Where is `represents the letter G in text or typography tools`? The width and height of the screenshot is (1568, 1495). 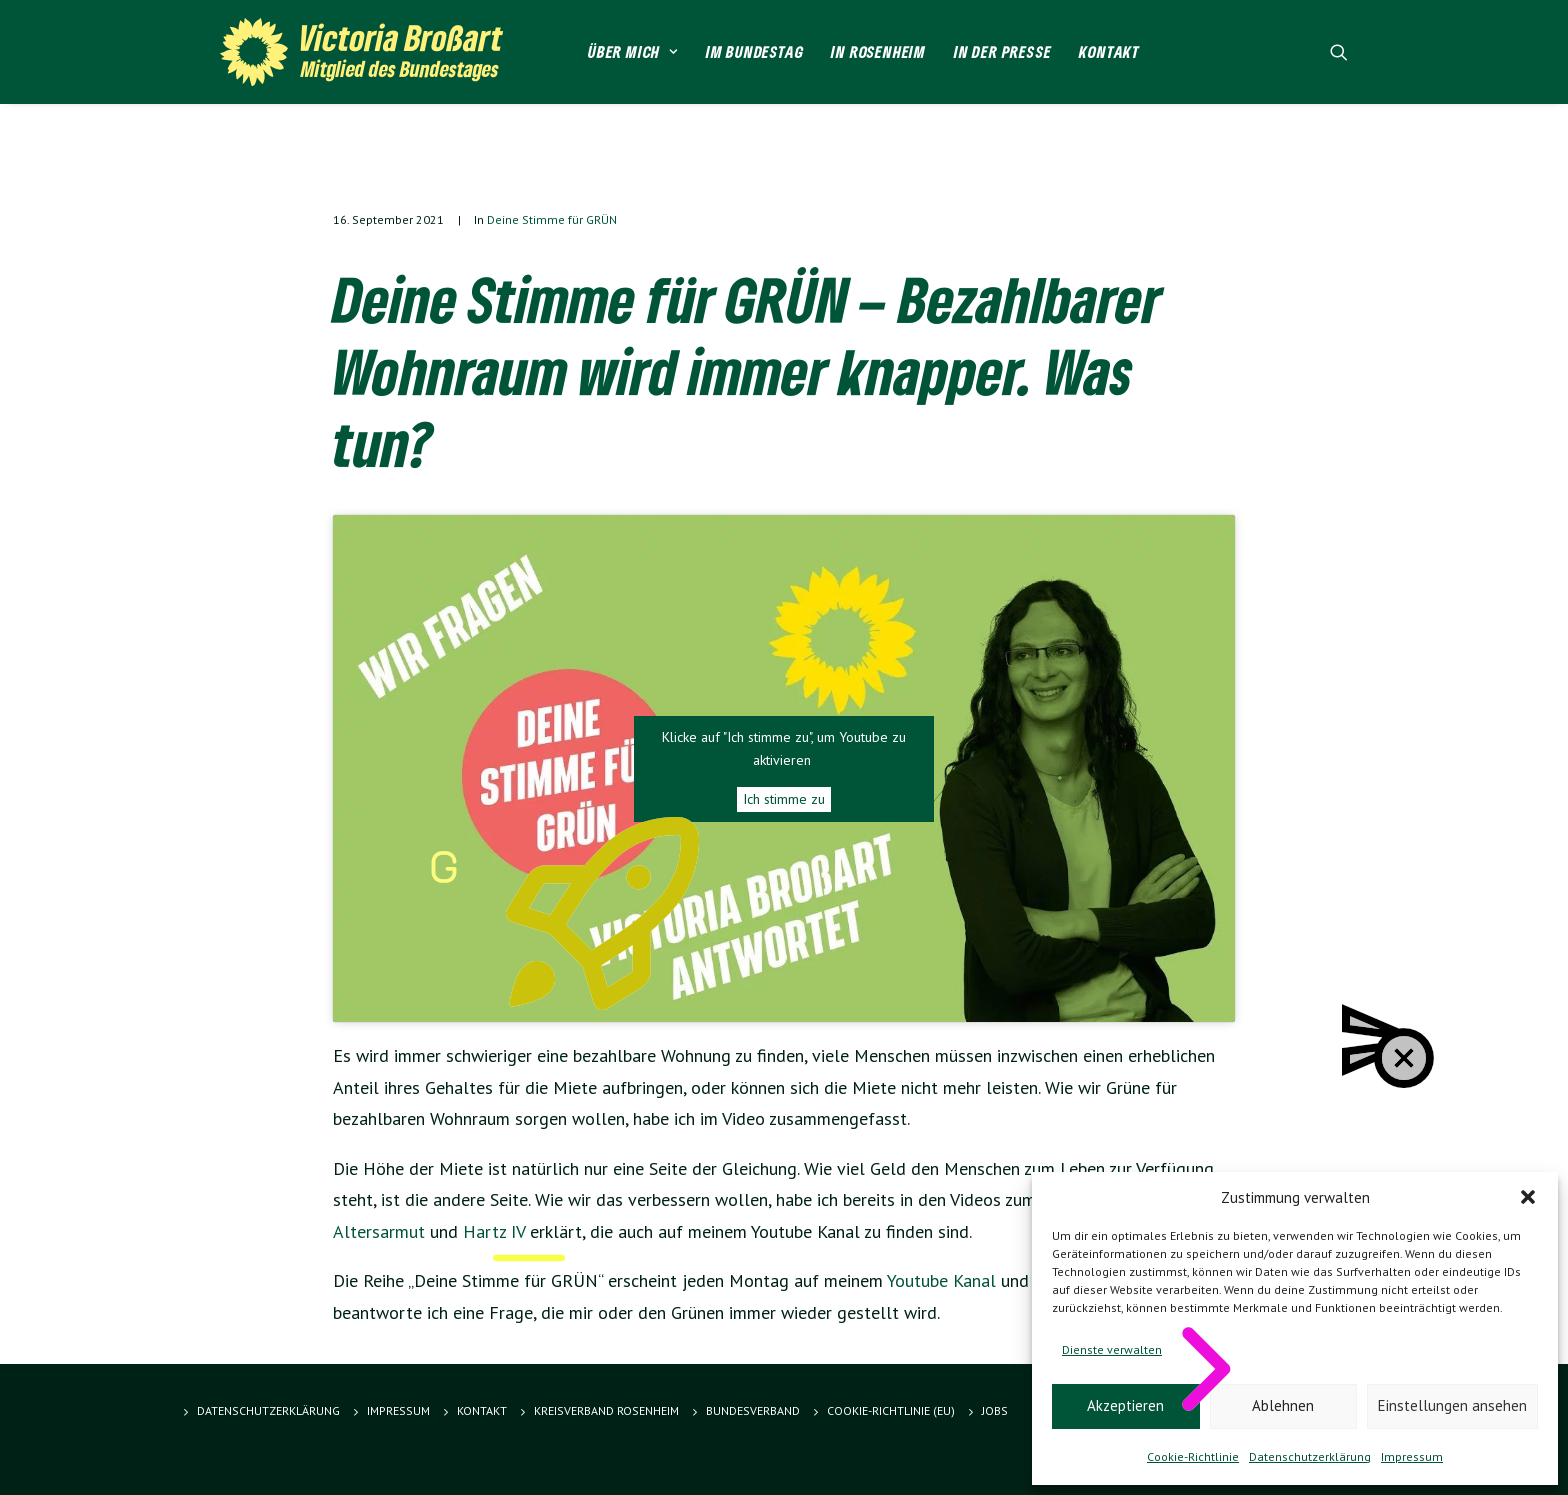 represents the letter G in text or typography tools is located at coordinates (444, 867).